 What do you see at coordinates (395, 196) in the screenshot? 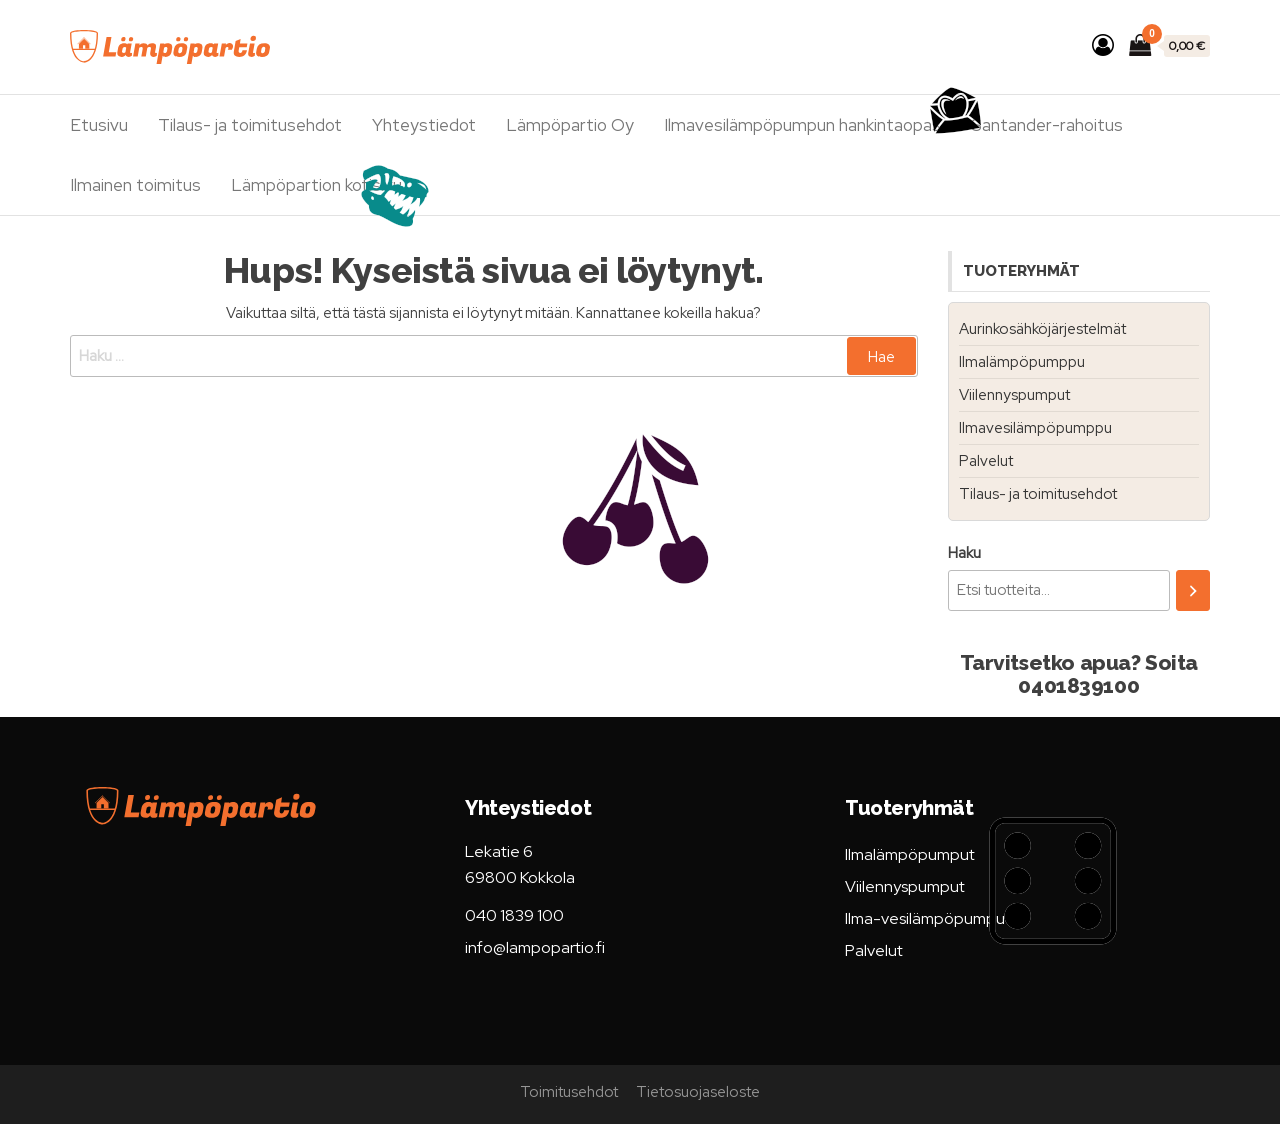
I see `access dinosaur or paleontology content` at bounding box center [395, 196].